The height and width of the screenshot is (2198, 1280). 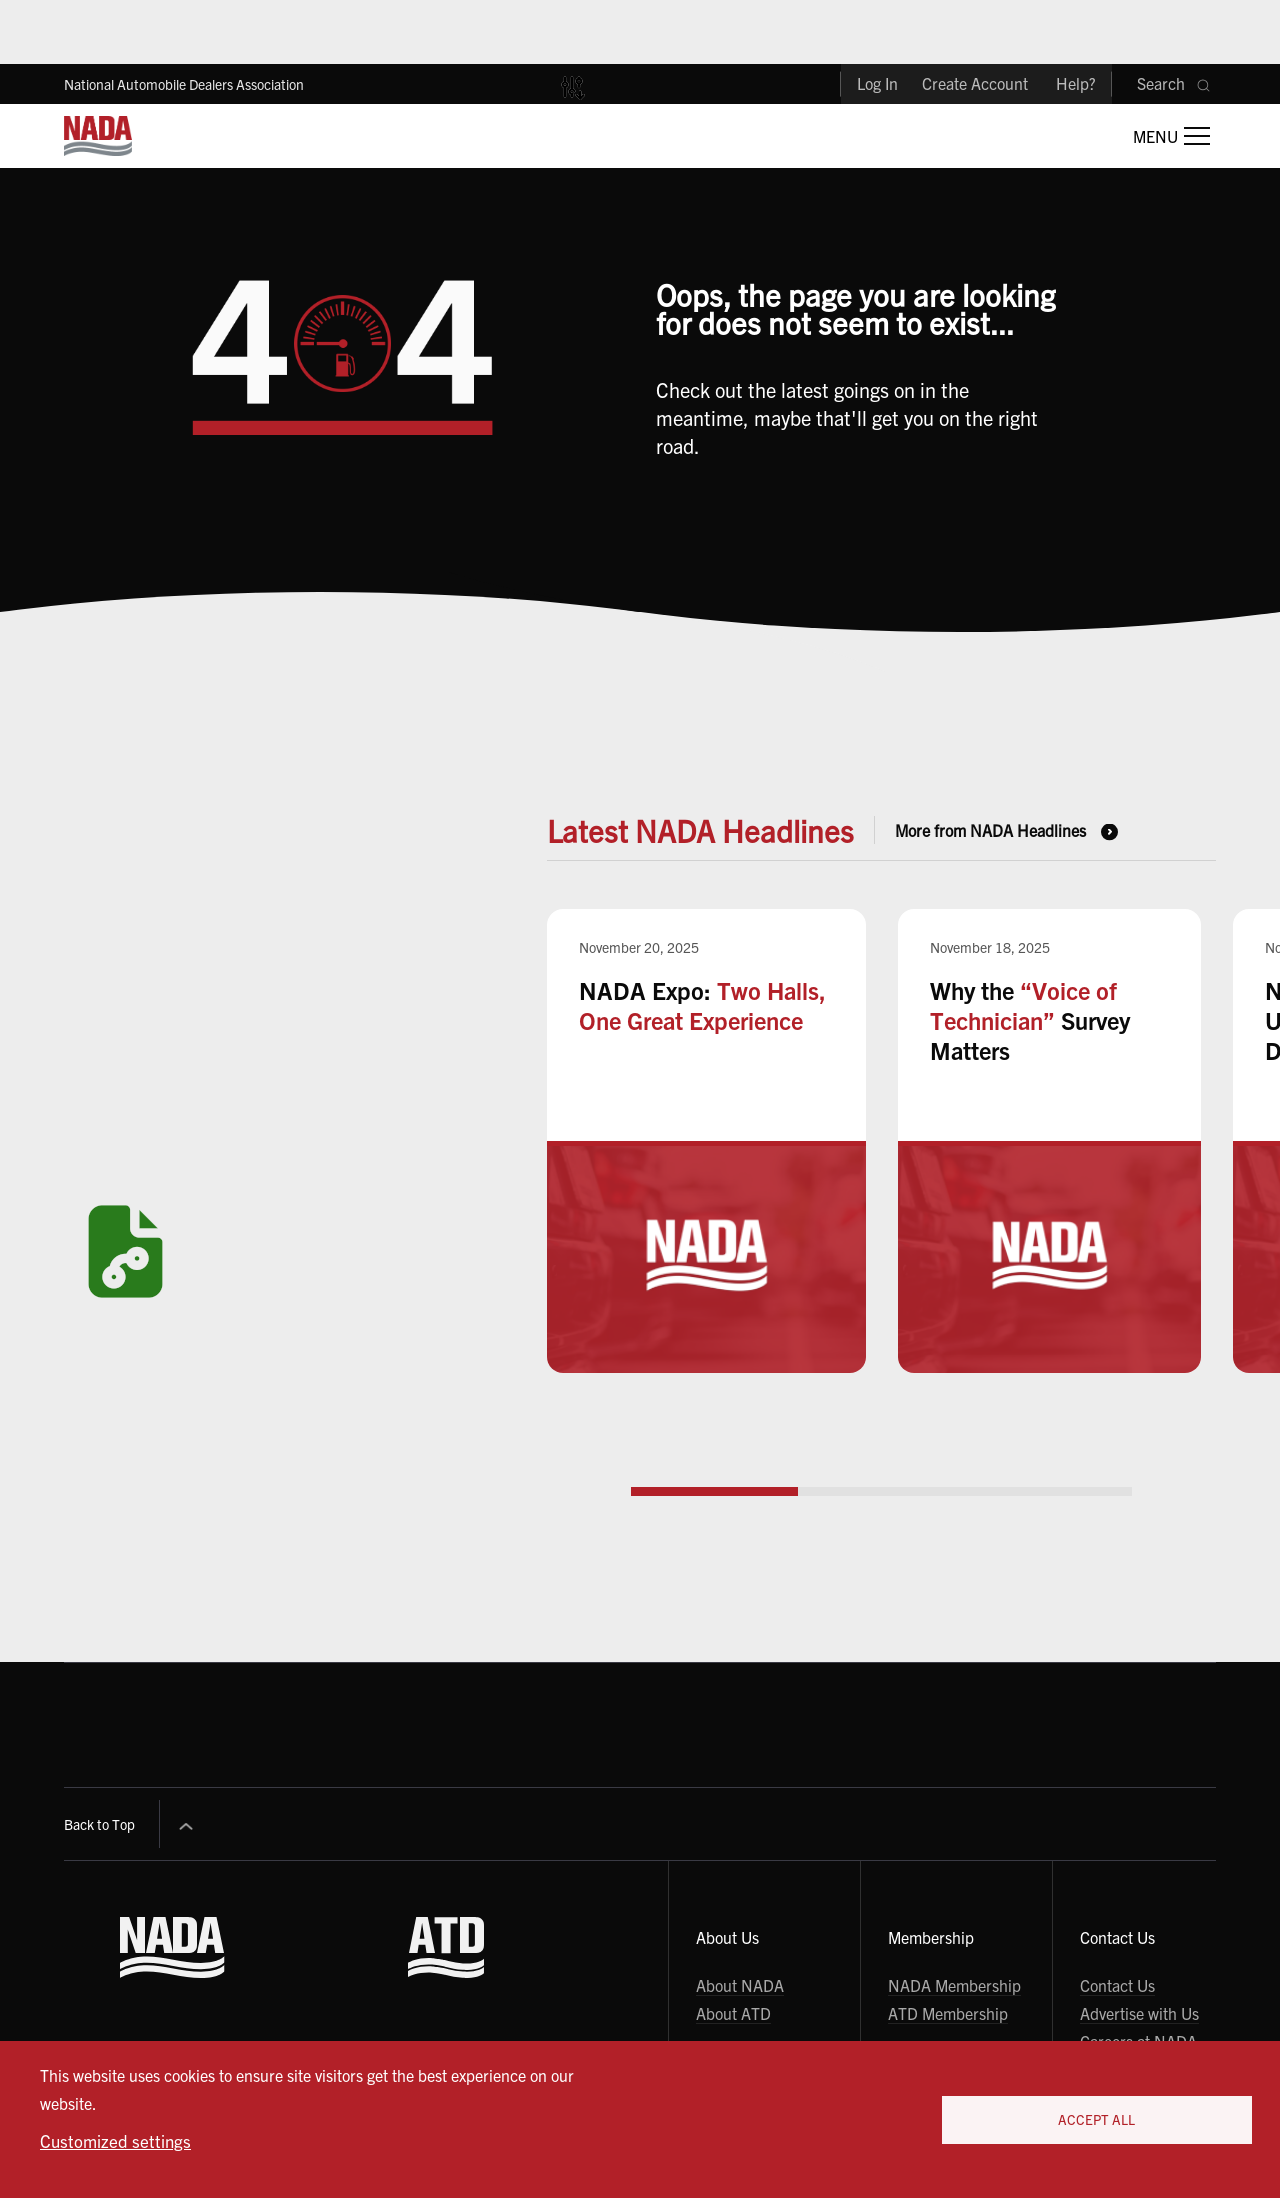 I want to click on adjust settings or preferences, so click(x=572, y=87).